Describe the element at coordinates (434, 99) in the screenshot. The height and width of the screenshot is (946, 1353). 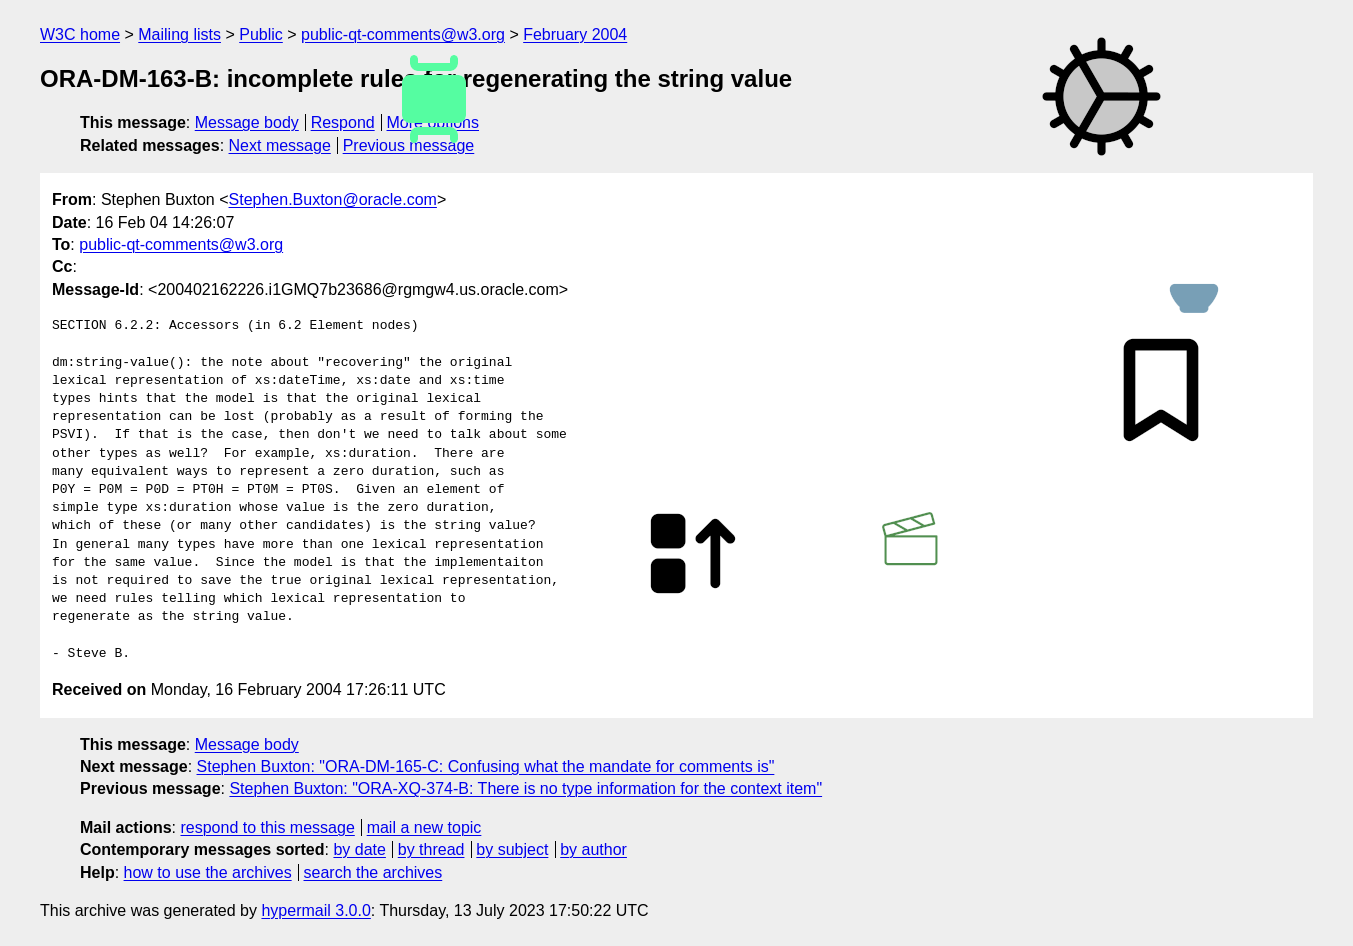
I see `scroll through vertical carousel content` at that location.